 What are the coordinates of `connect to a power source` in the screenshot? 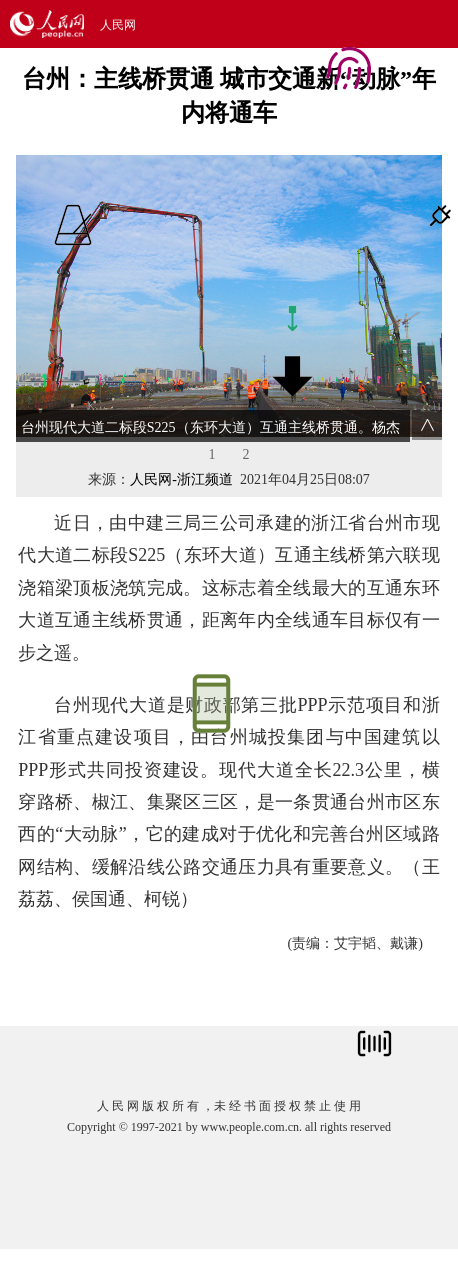 It's located at (440, 216).